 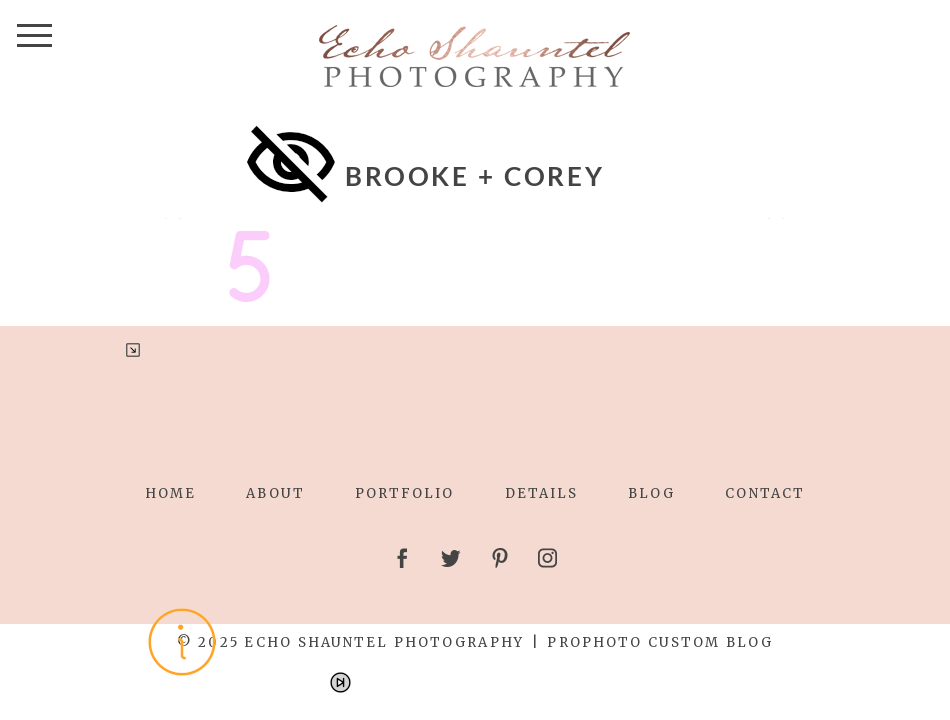 I want to click on skip to next track, so click(x=340, y=682).